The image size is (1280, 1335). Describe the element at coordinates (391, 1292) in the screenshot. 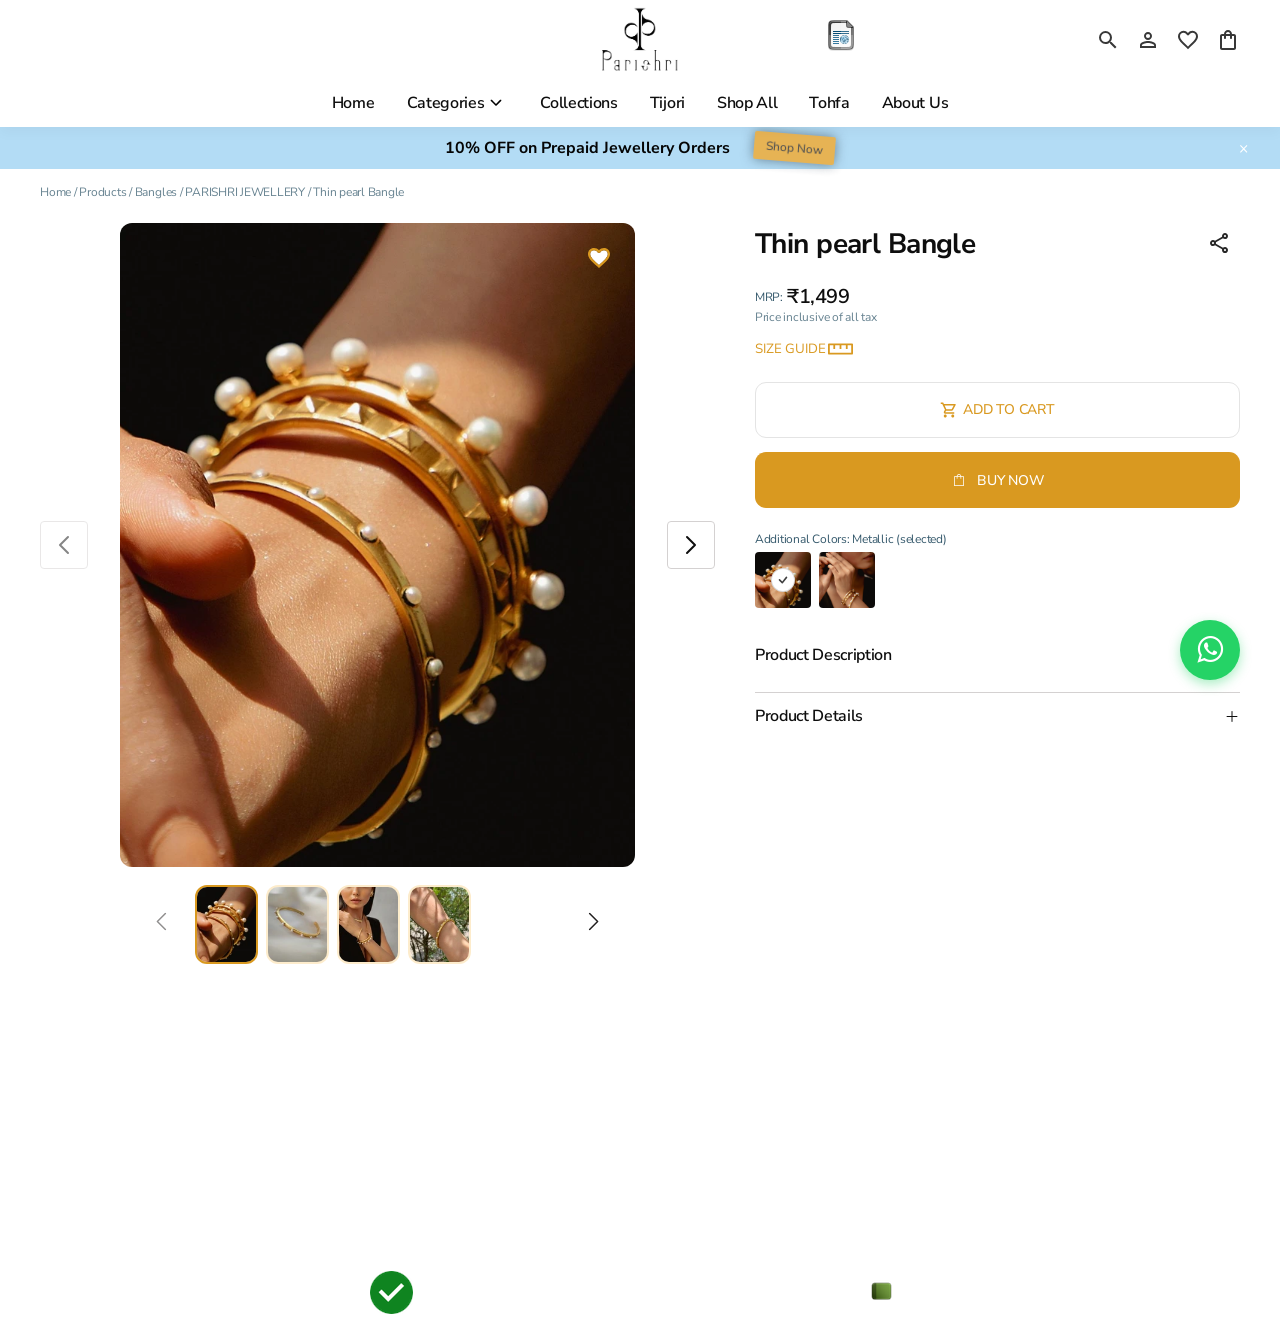

I see `confirm or apply changes` at that location.